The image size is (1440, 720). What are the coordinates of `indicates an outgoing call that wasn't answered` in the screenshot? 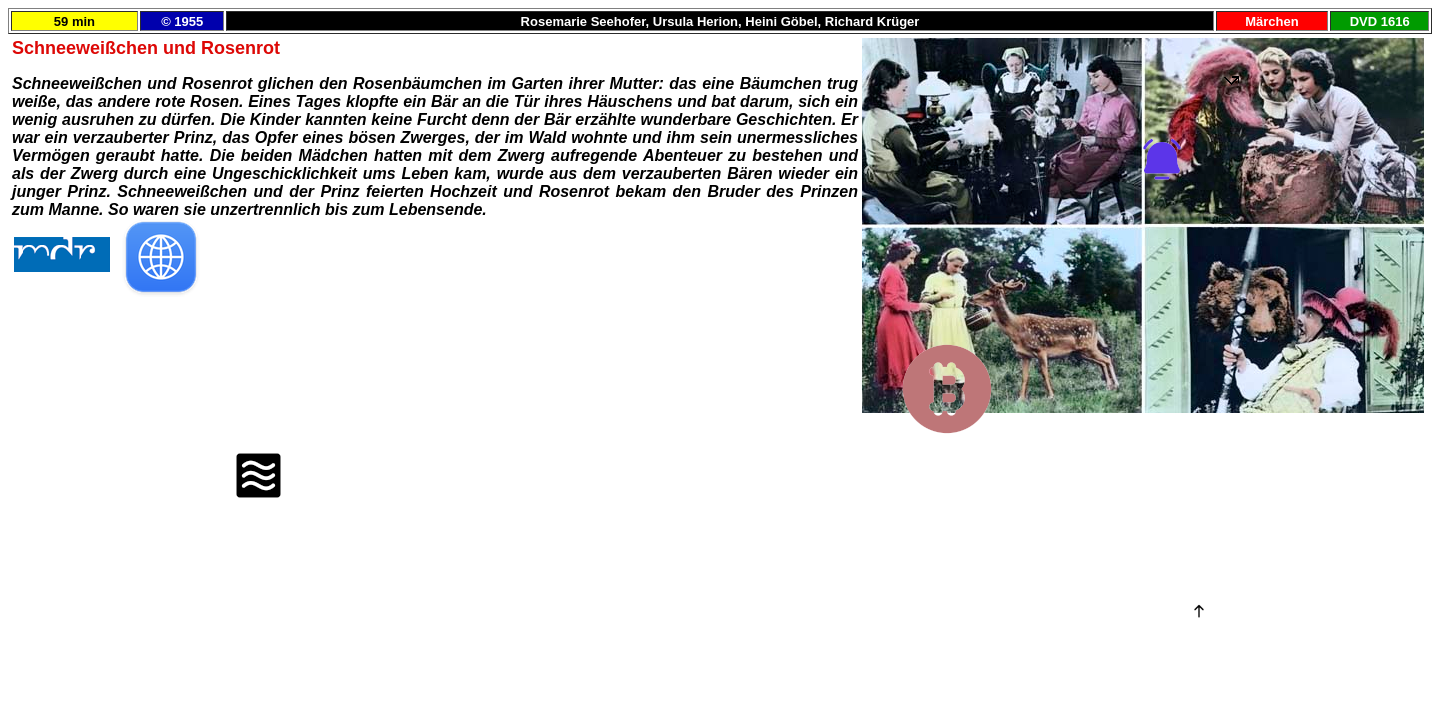 It's located at (1231, 80).